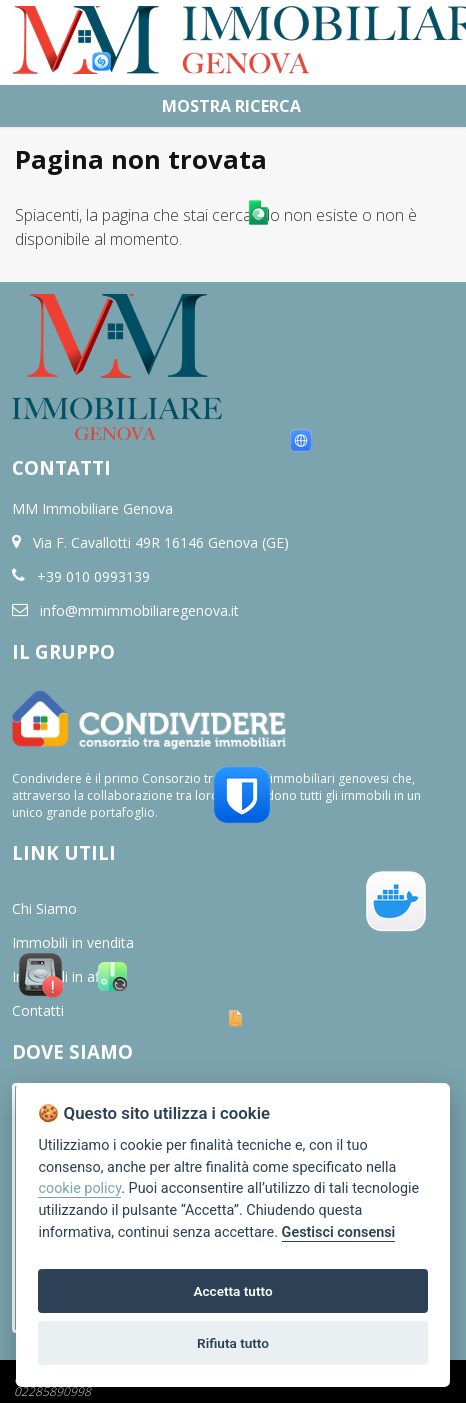 This screenshot has width=466, height=1403. What do you see at coordinates (258, 212) in the screenshot?
I see `a torrent file ready to open with BitTorrent client` at bounding box center [258, 212].